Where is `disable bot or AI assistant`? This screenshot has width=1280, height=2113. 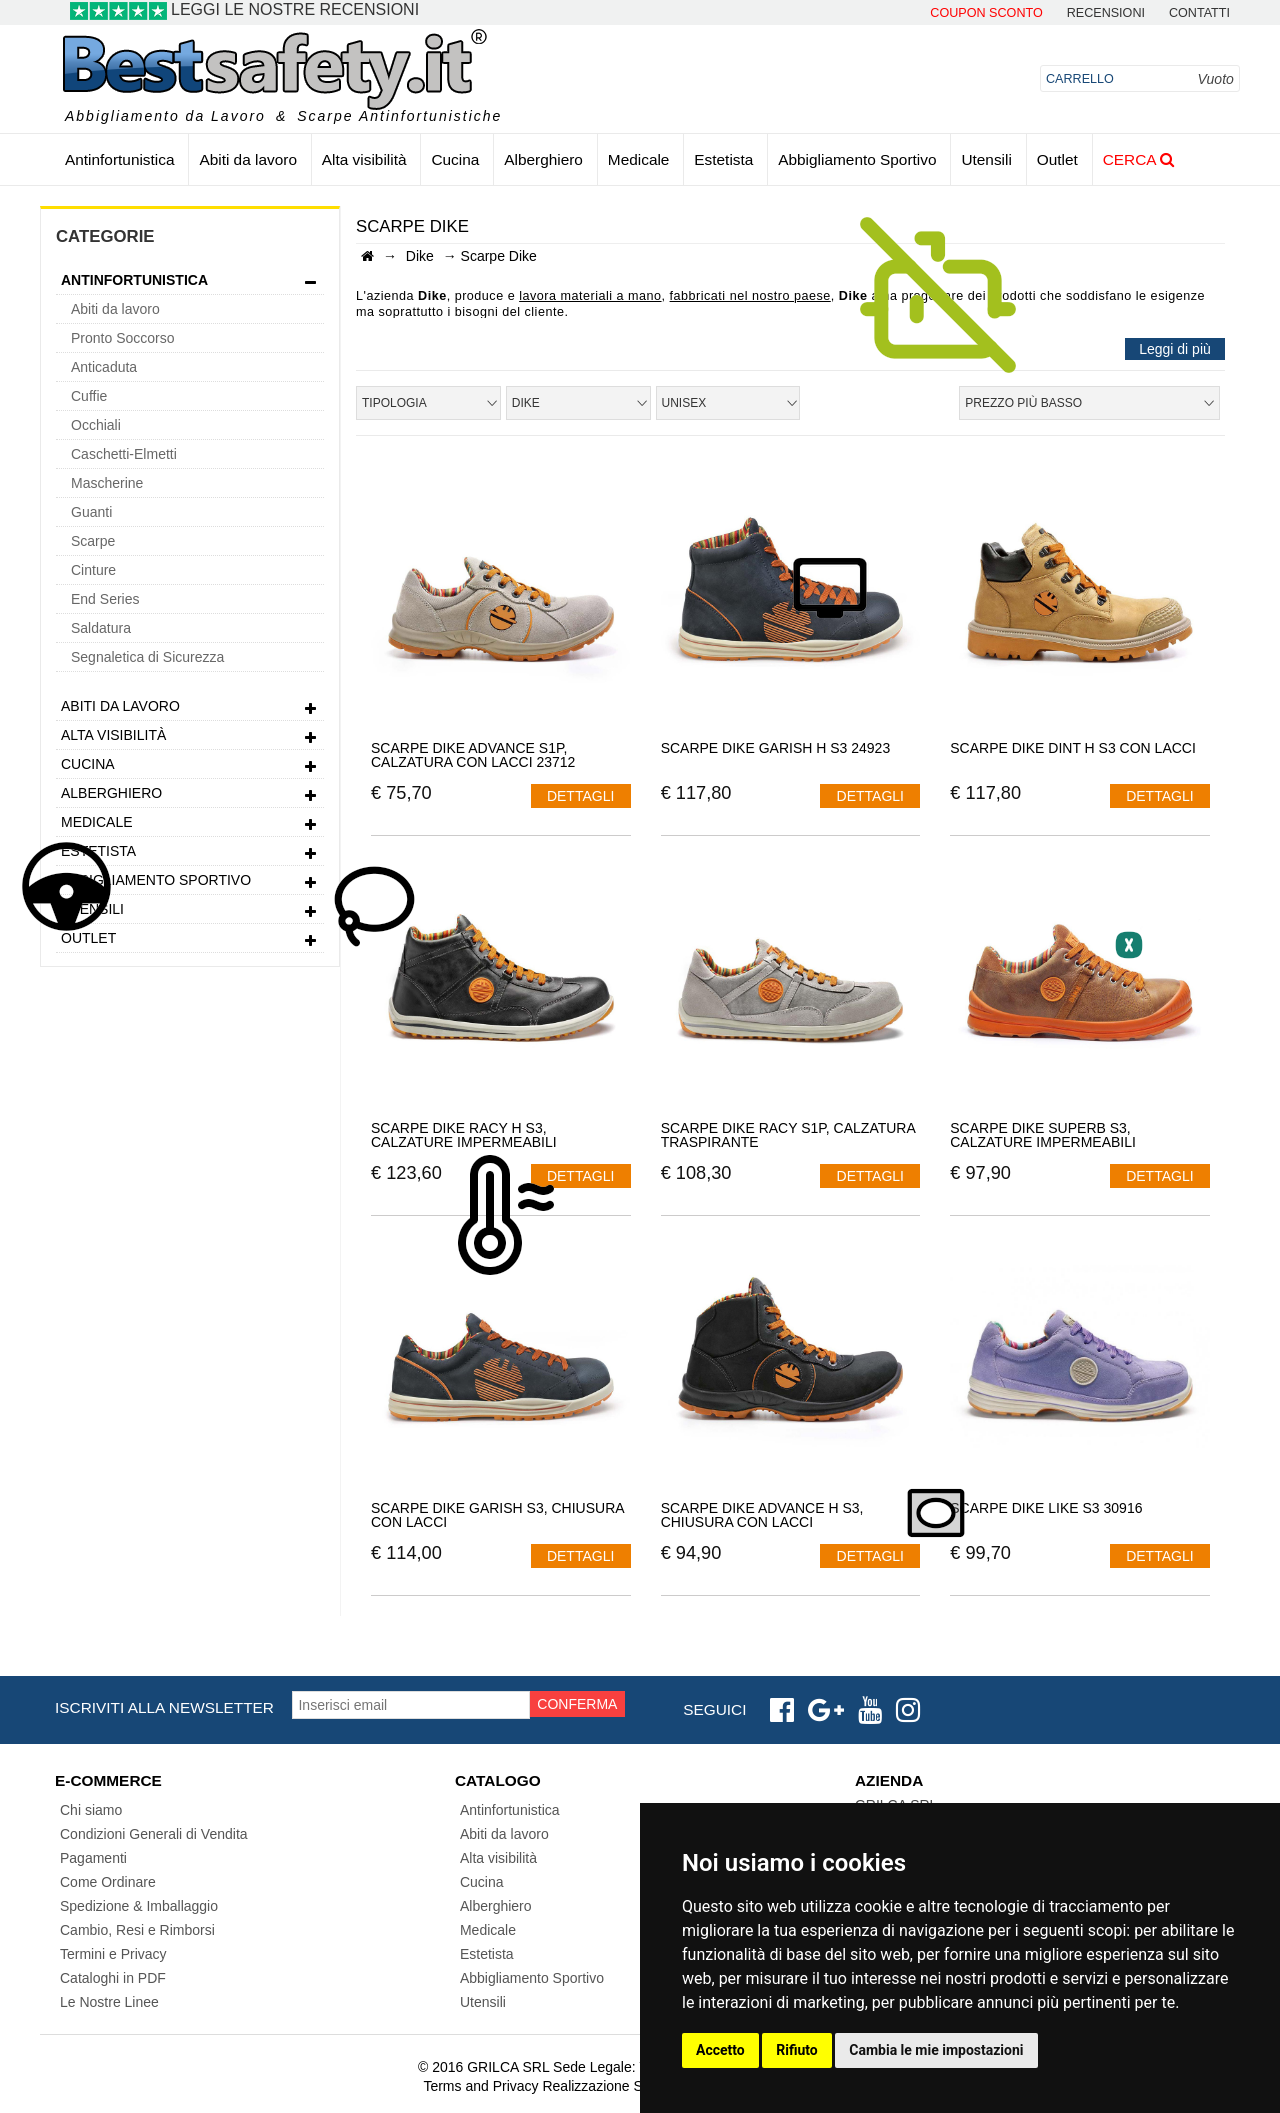
disable bot or AI assistant is located at coordinates (938, 295).